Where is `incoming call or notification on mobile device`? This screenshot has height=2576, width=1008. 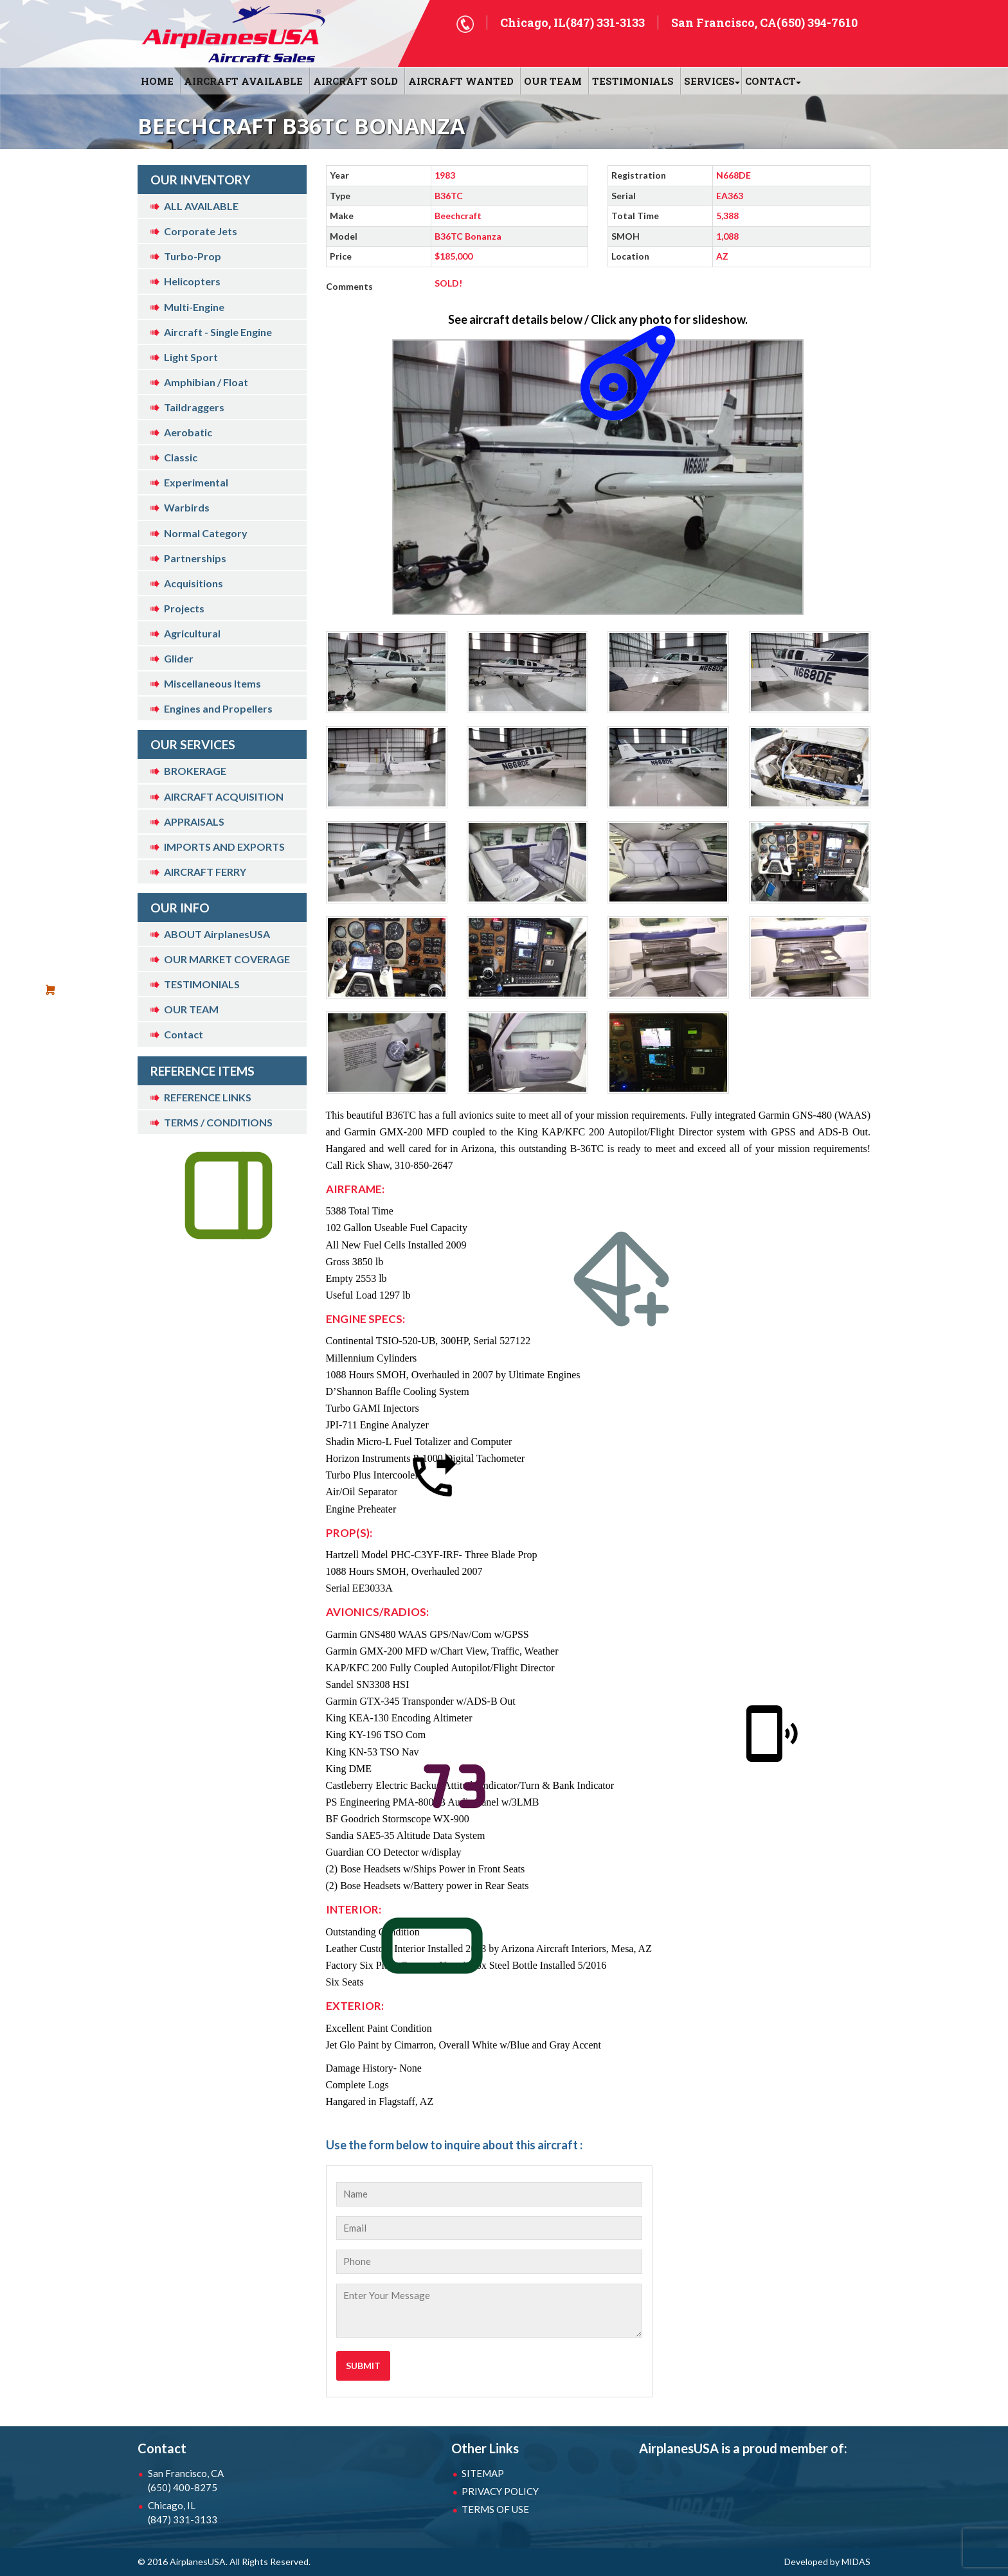 incoming call or notification on mobile device is located at coordinates (772, 1734).